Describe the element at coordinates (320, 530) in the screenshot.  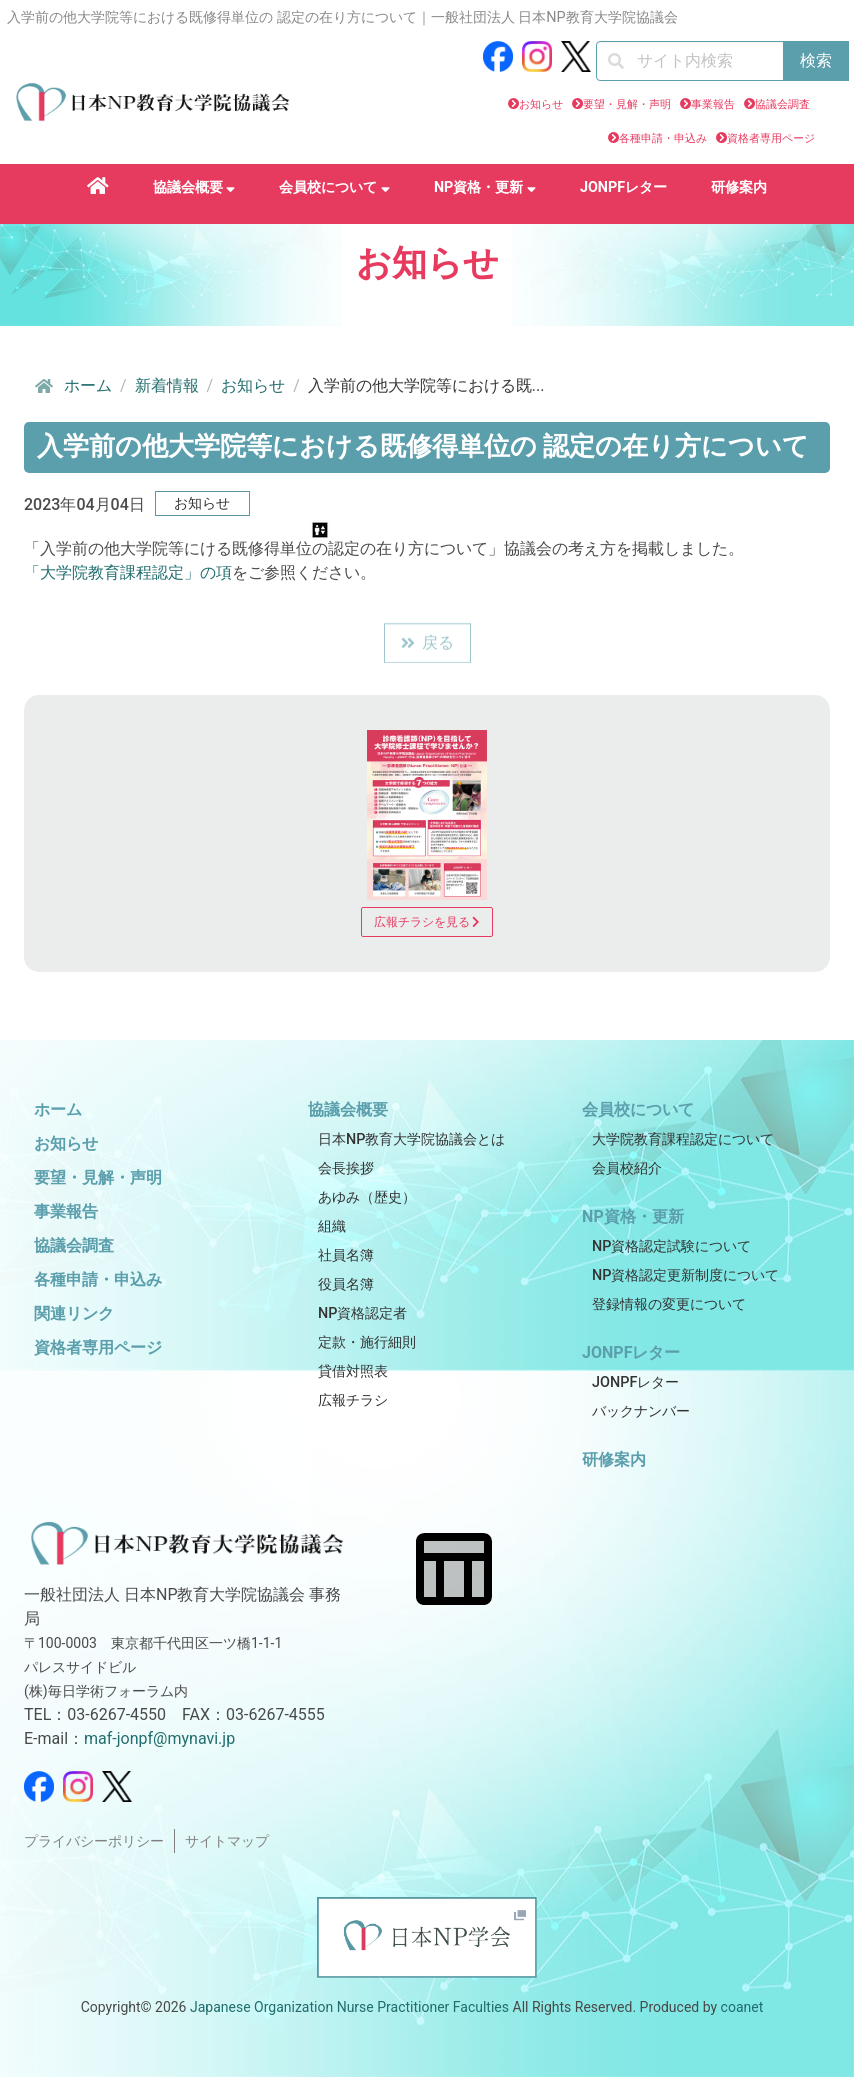
I see `indicates elevator access available` at that location.